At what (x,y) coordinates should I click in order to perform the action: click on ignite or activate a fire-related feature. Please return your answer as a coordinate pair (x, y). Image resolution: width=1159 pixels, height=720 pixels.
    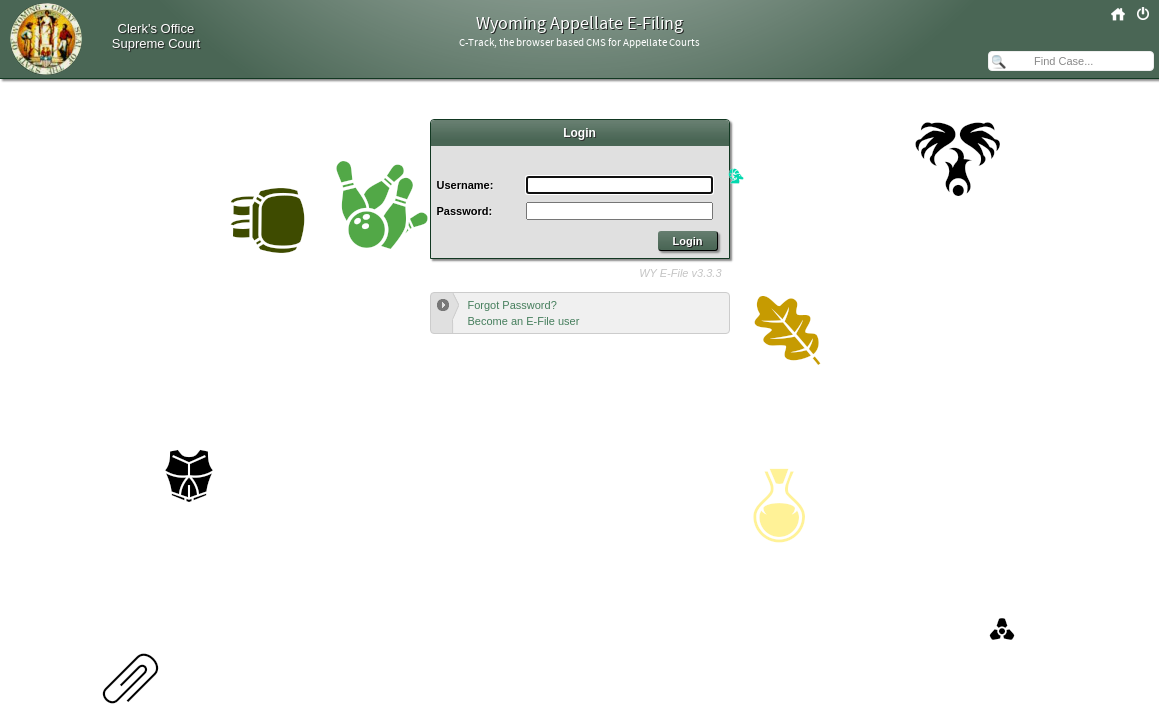
    Looking at the image, I should click on (957, 154).